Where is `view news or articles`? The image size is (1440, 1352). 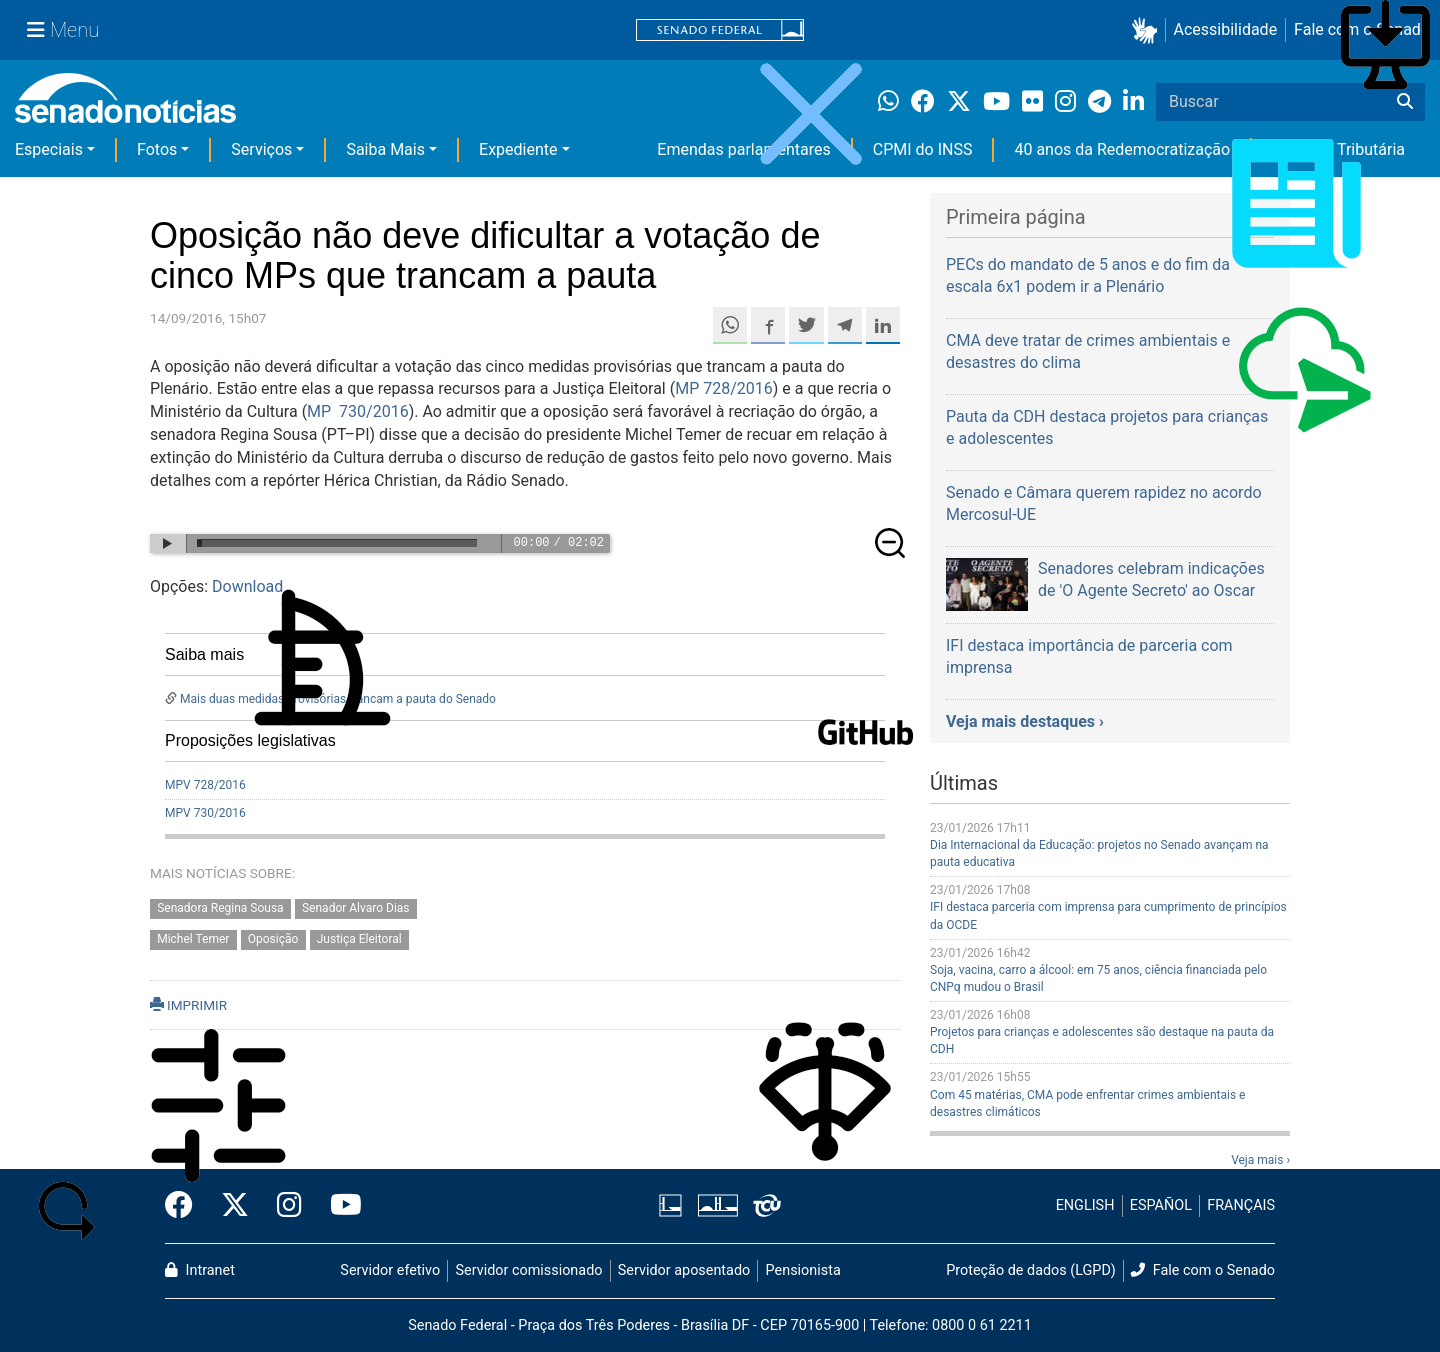
view news or articles is located at coordinates (1296, 203).